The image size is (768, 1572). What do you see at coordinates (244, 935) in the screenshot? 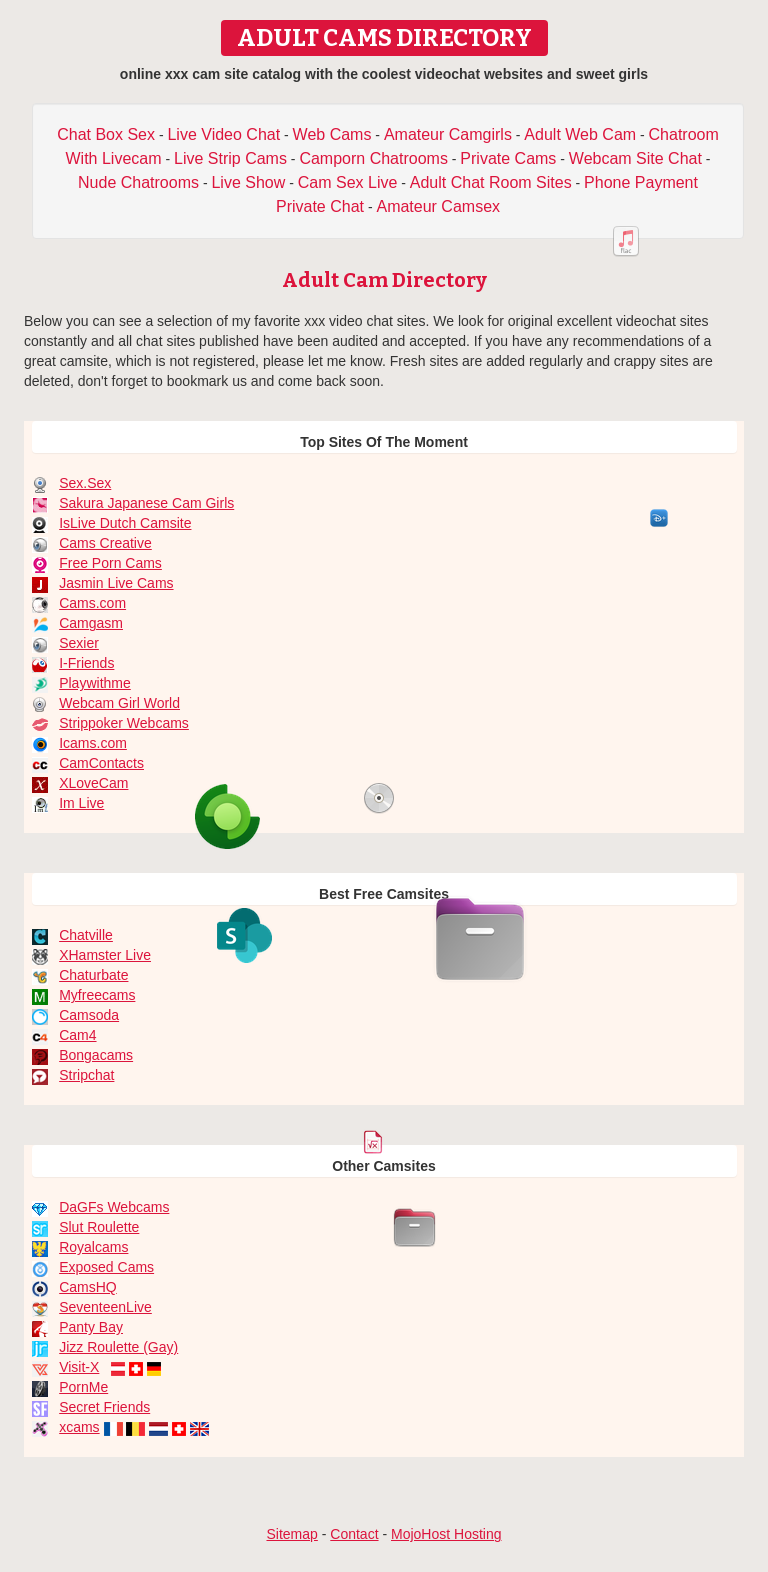
I see `open Microsoft SharePoint app` at bounding box center [244, 935].